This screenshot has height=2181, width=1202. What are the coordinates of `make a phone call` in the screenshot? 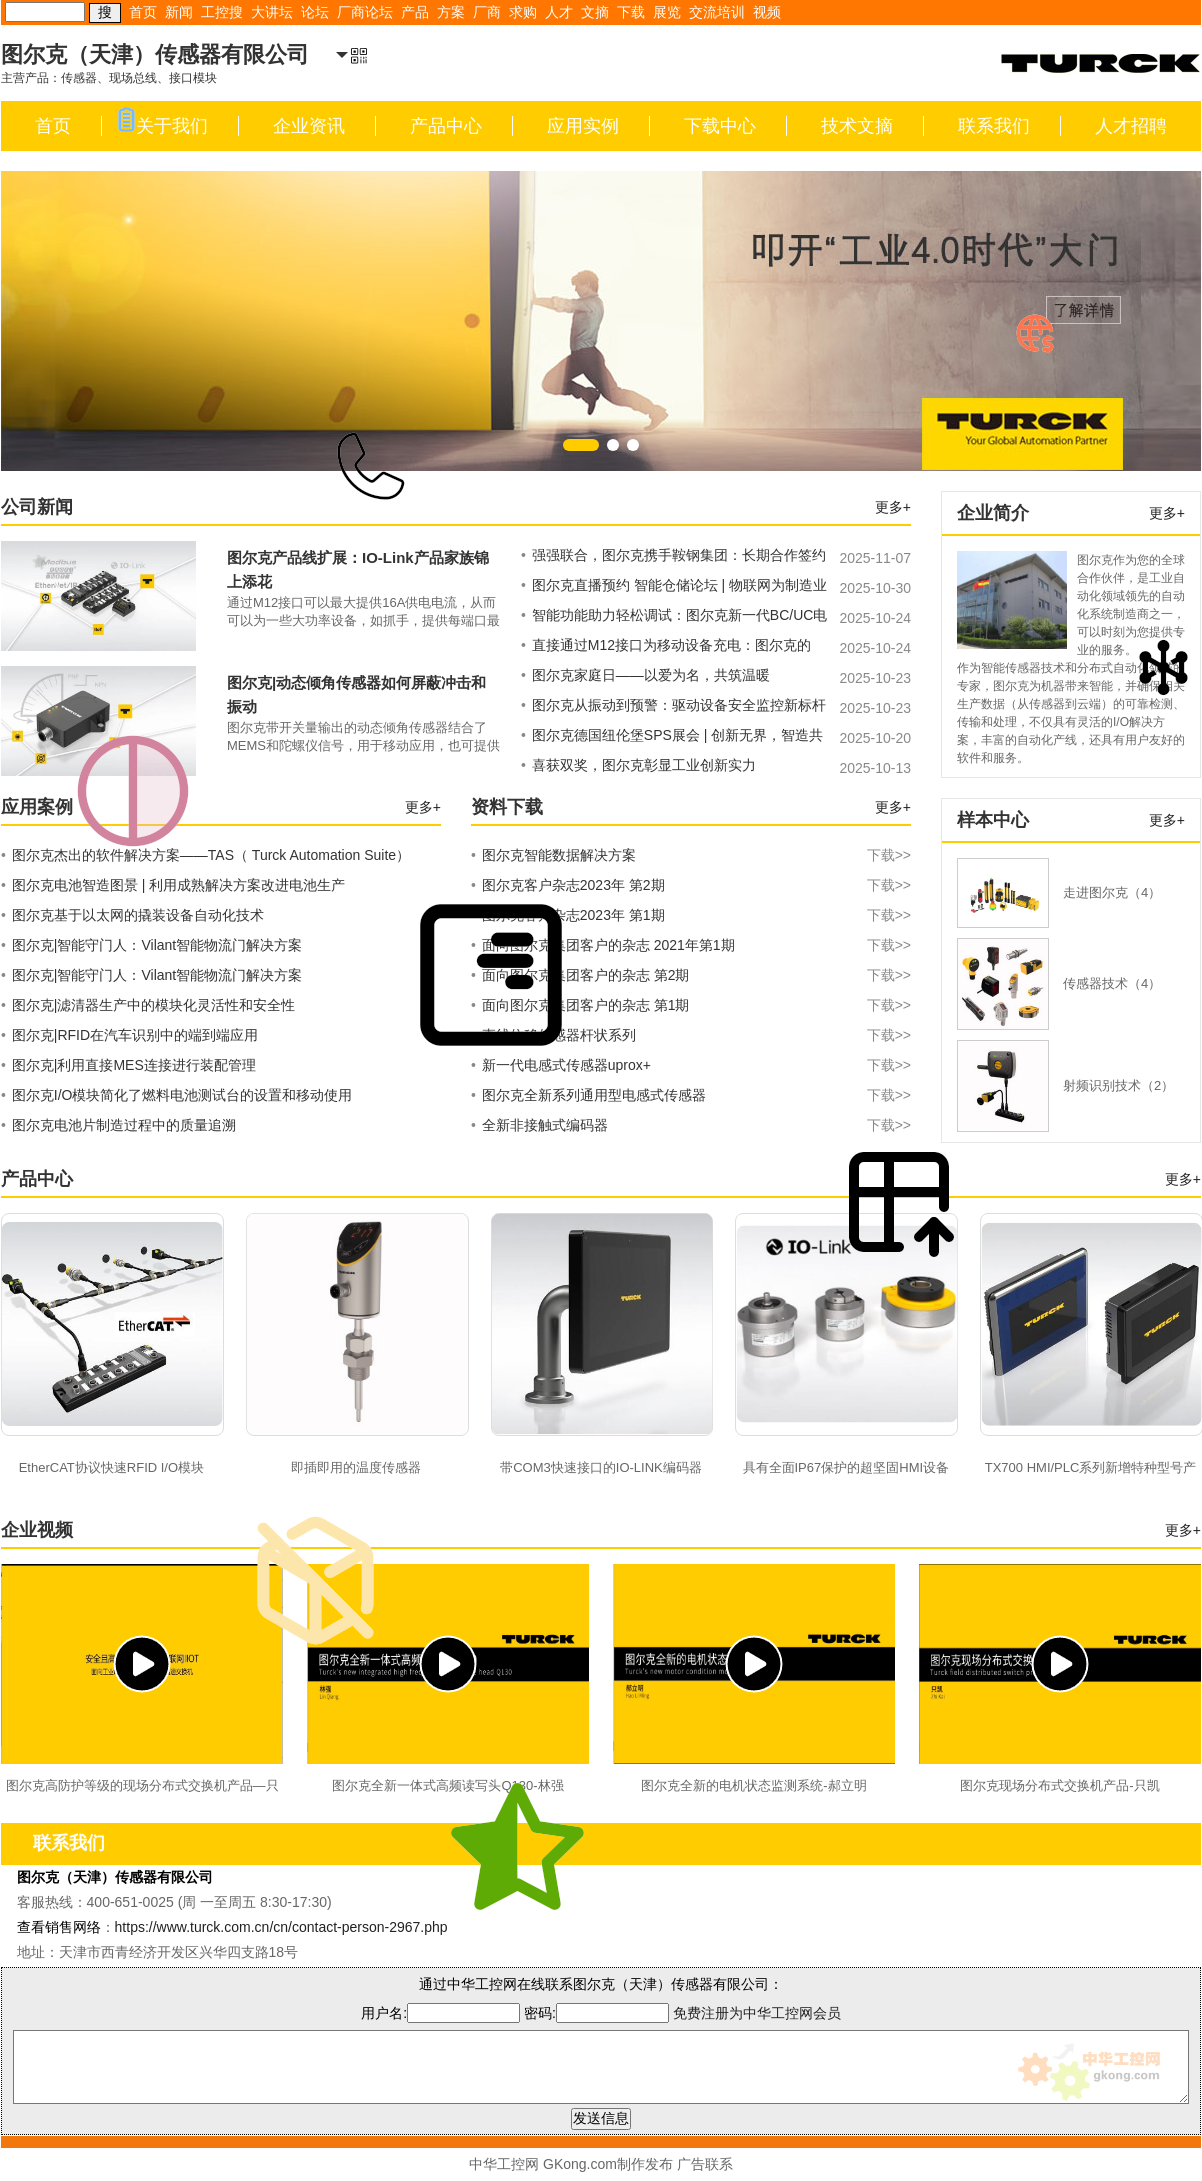 It's located at (369, 467).